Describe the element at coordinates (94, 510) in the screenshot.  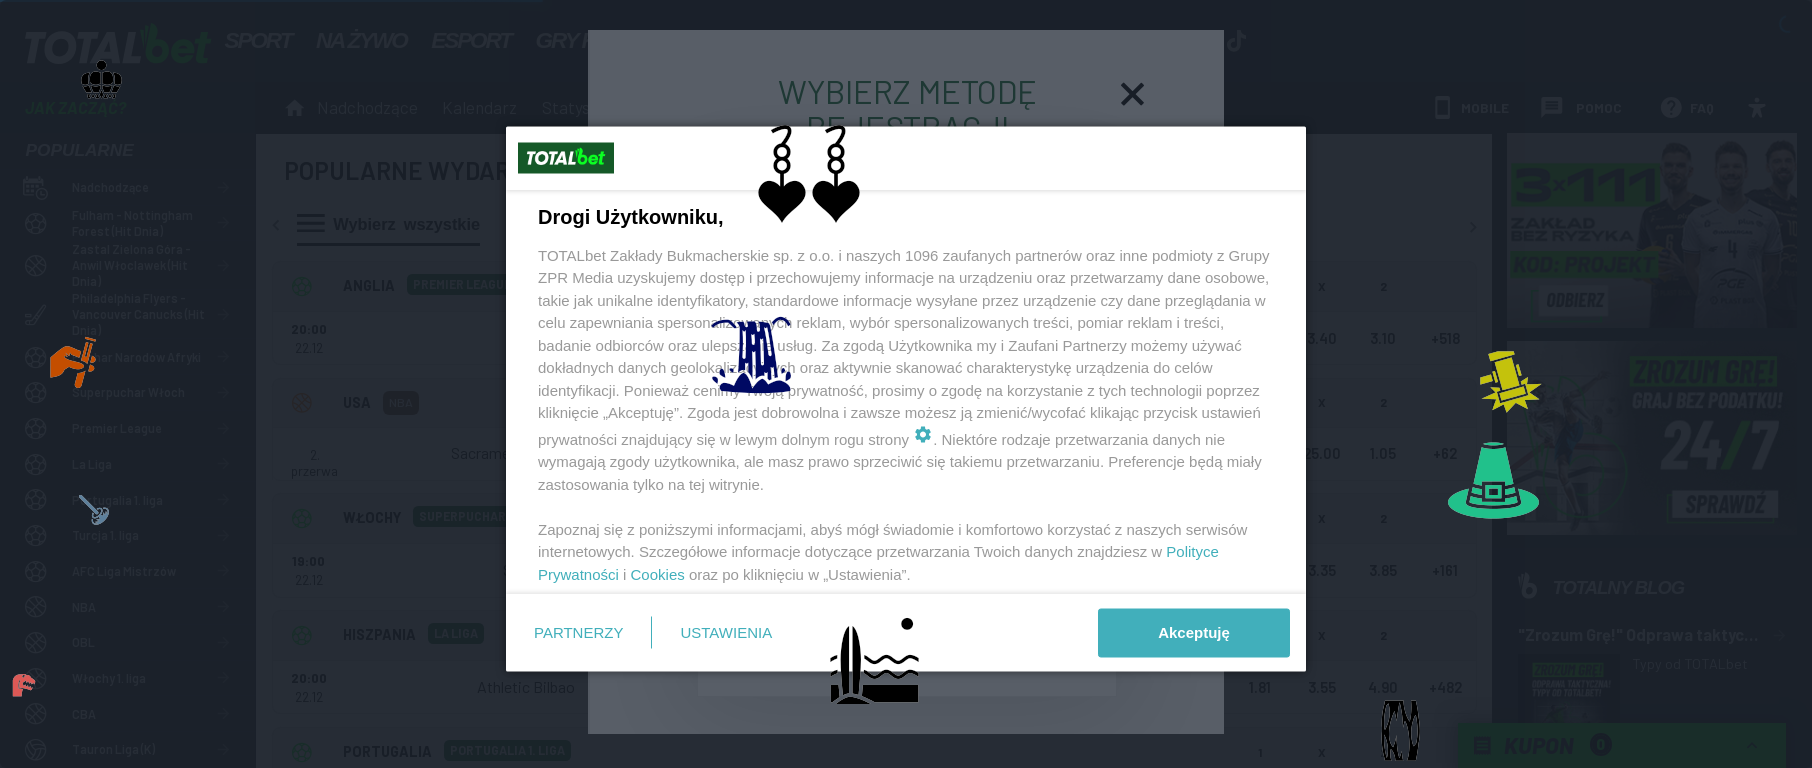
I see `fire ion cannon weapon ability` at that location.